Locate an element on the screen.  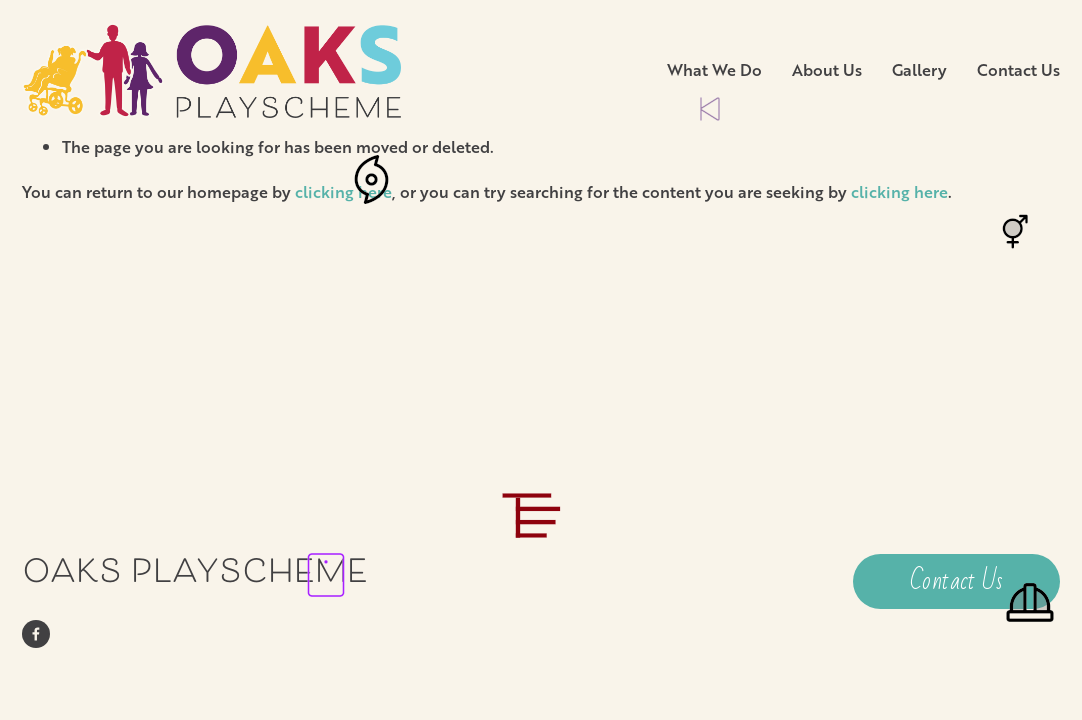
access tablet camera settings is located at coordinates (326, 575).